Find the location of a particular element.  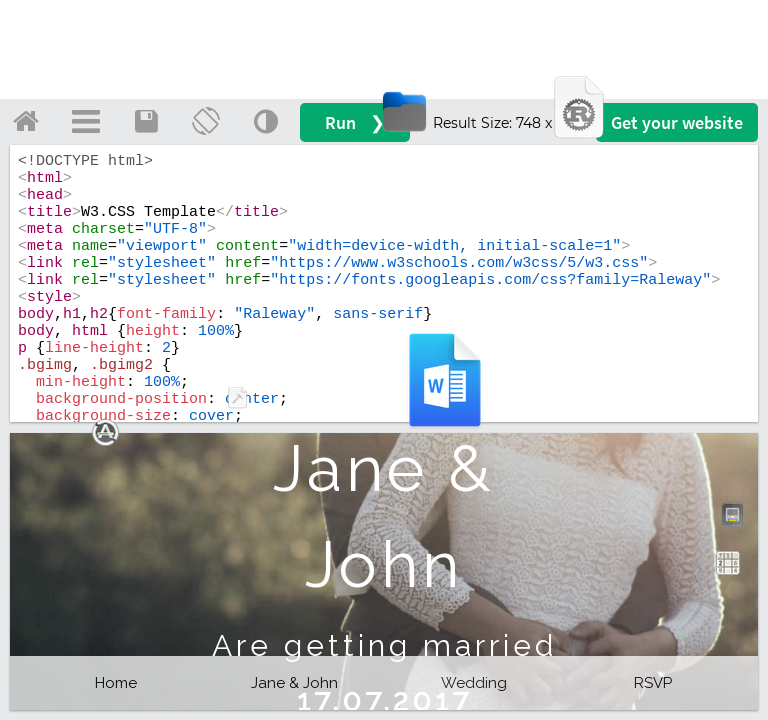

a rust programming language source file is located at coordinates (579, 107).